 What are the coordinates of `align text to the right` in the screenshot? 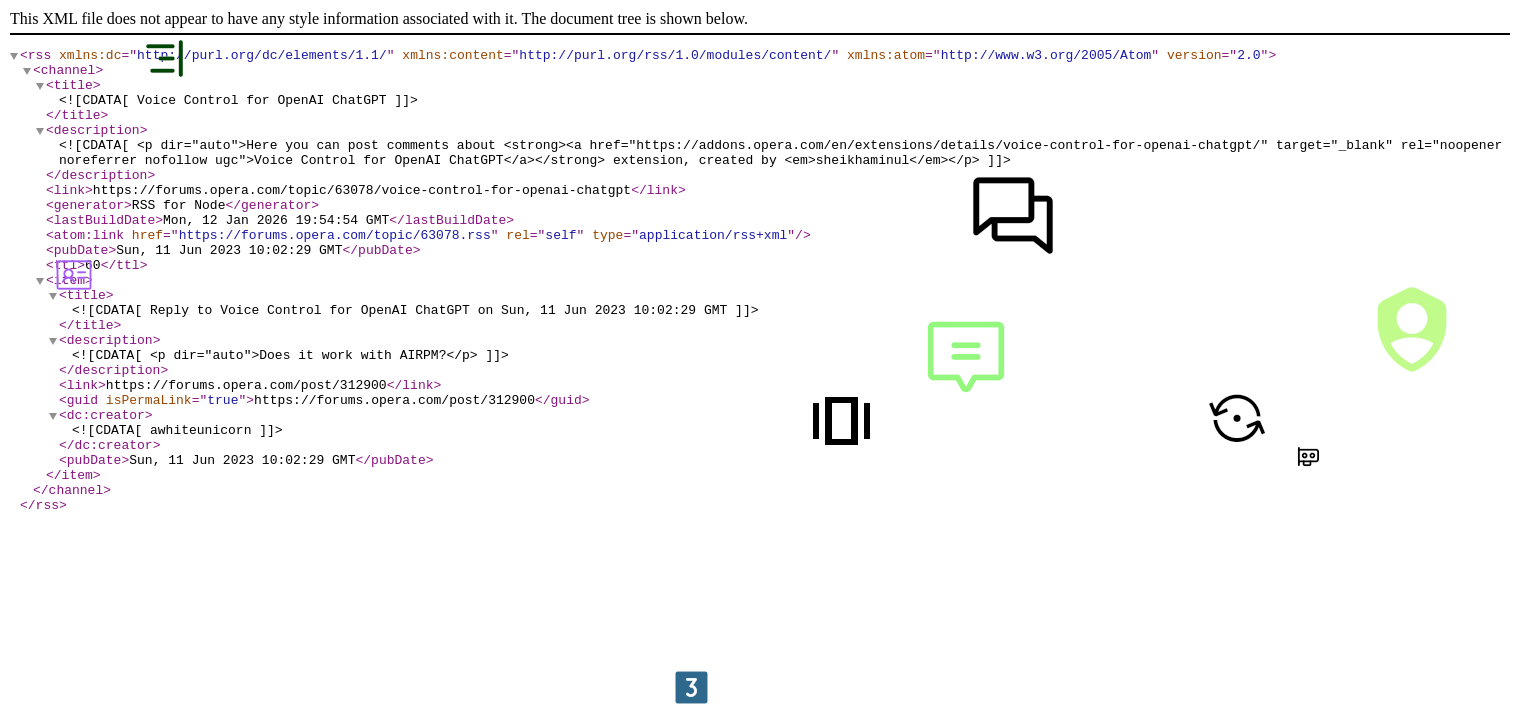 It's located at (164, 58).